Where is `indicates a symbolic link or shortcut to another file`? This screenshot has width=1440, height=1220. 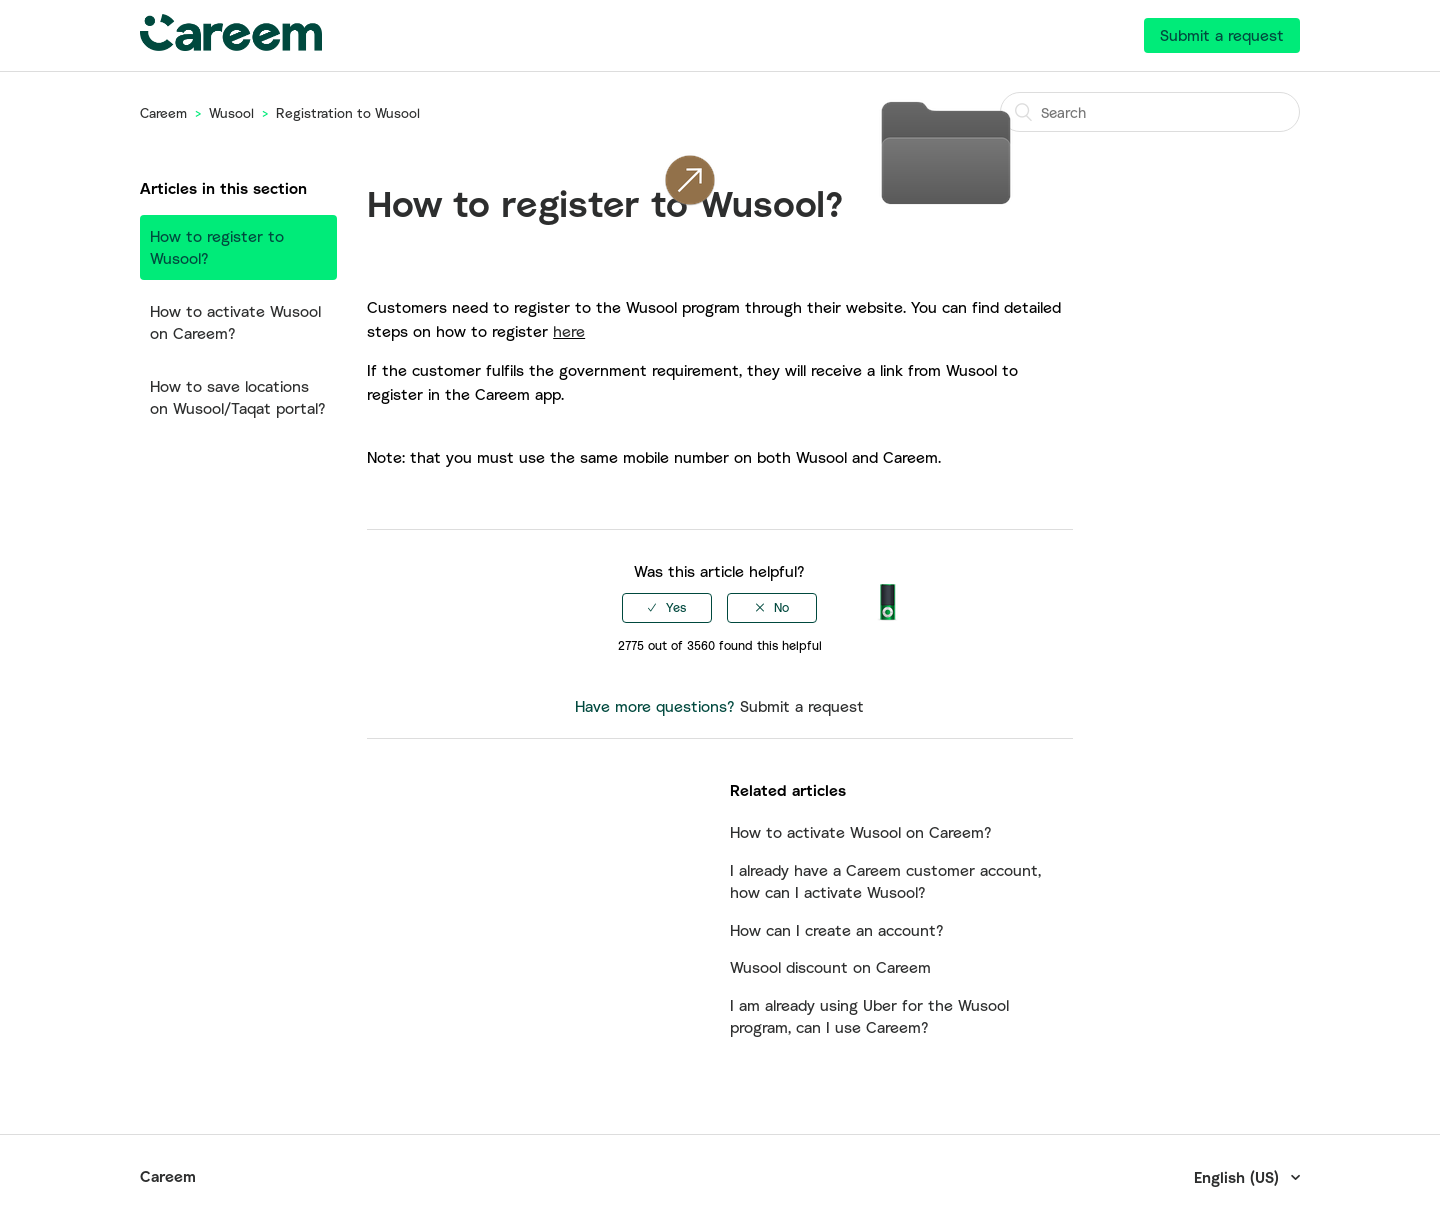 indicates a symbolic link or shortcut to another file is located at coordinates (690, 180).